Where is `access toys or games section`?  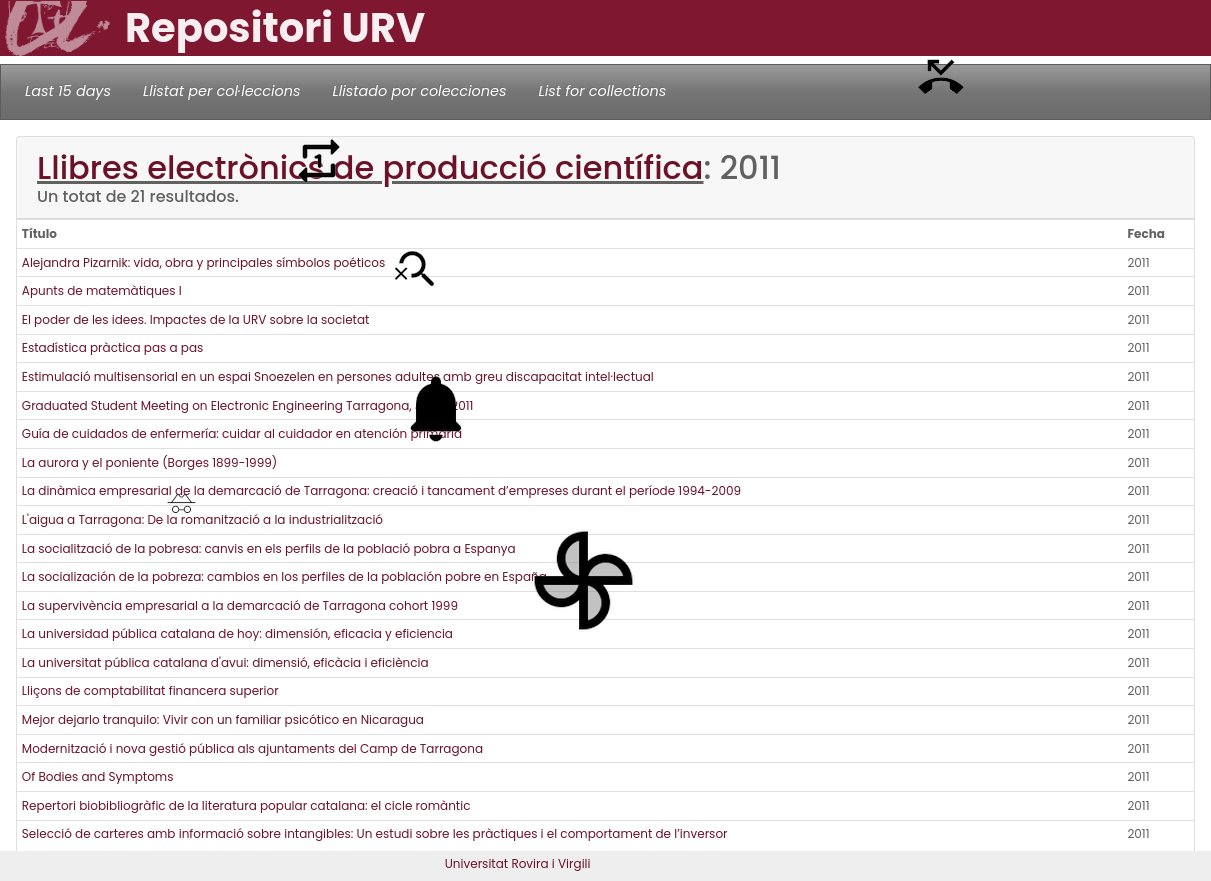 access toys or games section is located at coordinates (583, 580).